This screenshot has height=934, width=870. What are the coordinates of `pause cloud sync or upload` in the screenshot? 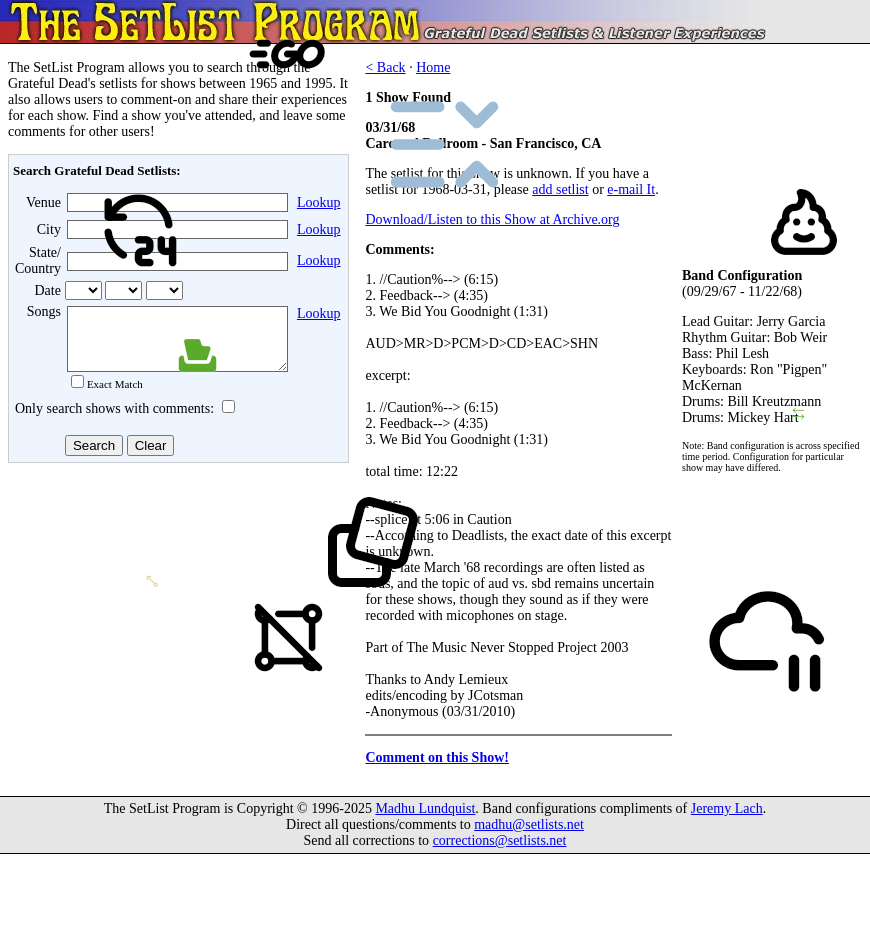 It's located at (767, 633).